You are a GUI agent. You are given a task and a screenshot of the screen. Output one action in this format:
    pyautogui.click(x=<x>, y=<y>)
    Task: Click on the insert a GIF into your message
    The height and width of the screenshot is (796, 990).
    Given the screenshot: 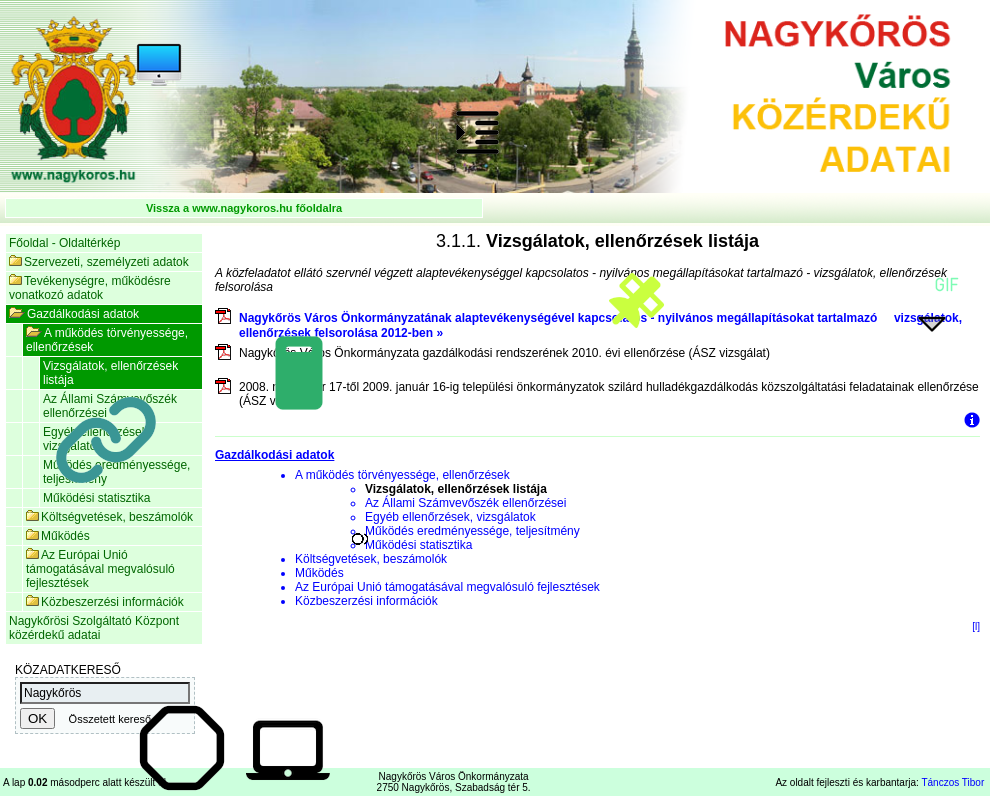 What is the action you would take?
    pyautogui.click(x=946, y=284)
    